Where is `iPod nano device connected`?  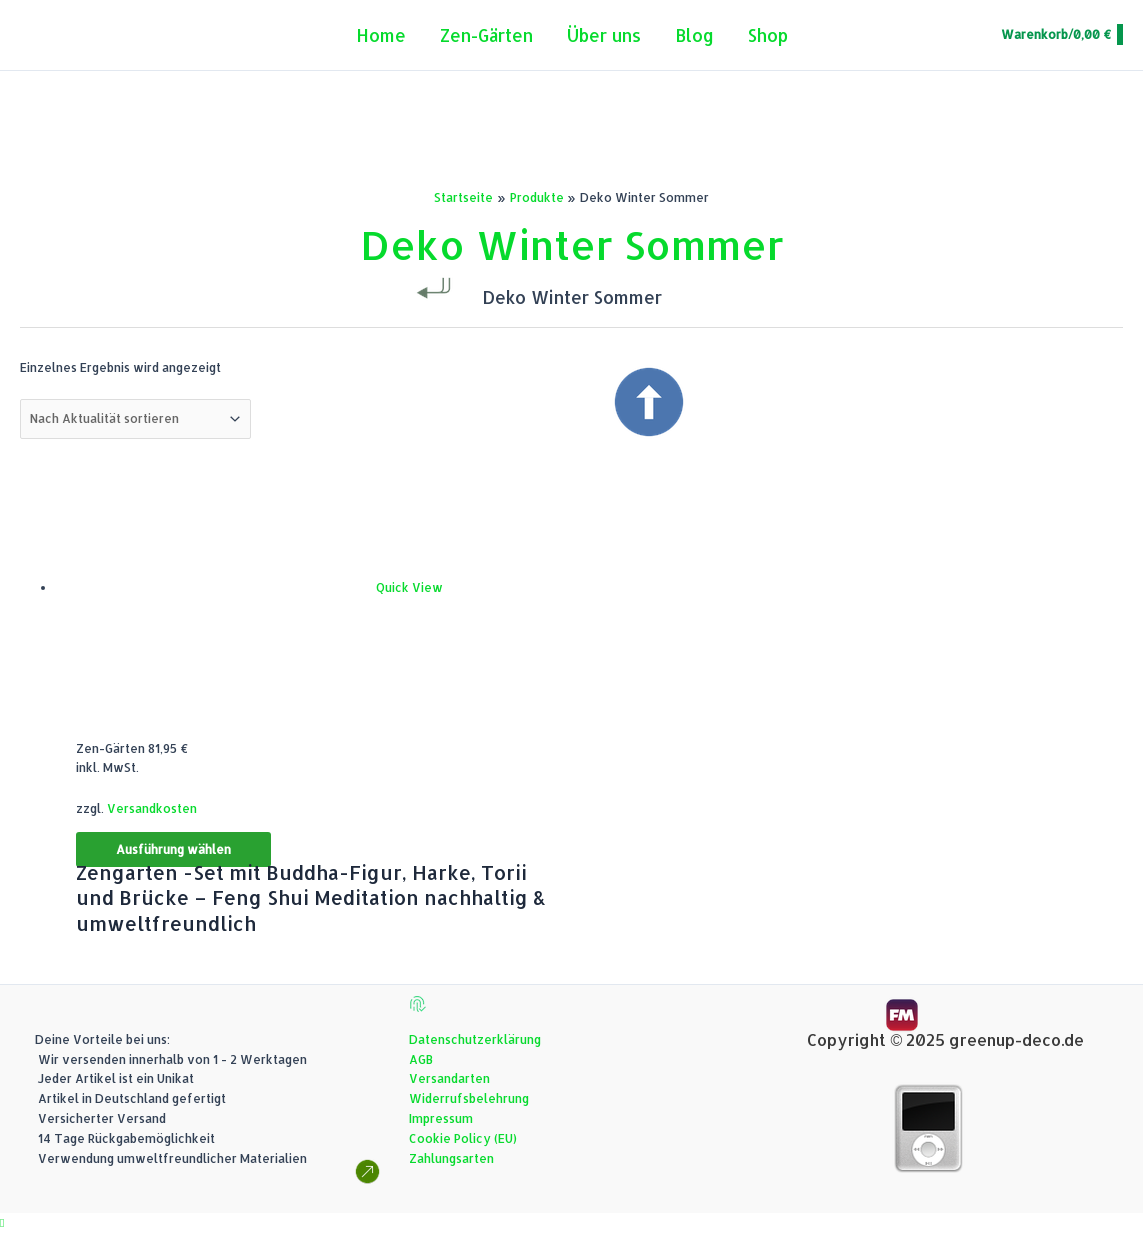 iPod nano device connected is located at coordinates (928, 1108).